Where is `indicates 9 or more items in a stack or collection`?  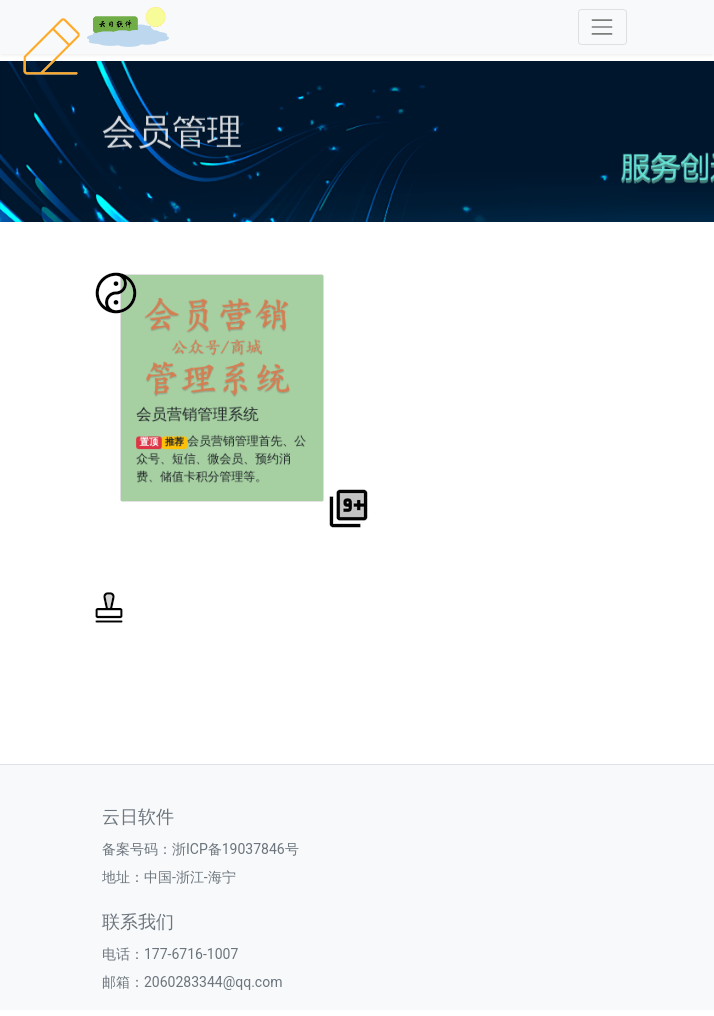 indicates 9 or more items in a stack or collection is located at coordinates (348, 508).